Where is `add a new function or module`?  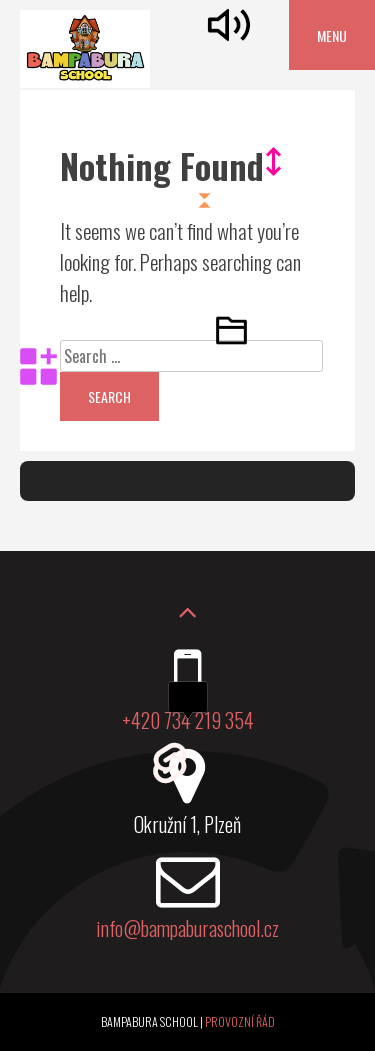 add a new function or module is located at coordinates (38, 366).